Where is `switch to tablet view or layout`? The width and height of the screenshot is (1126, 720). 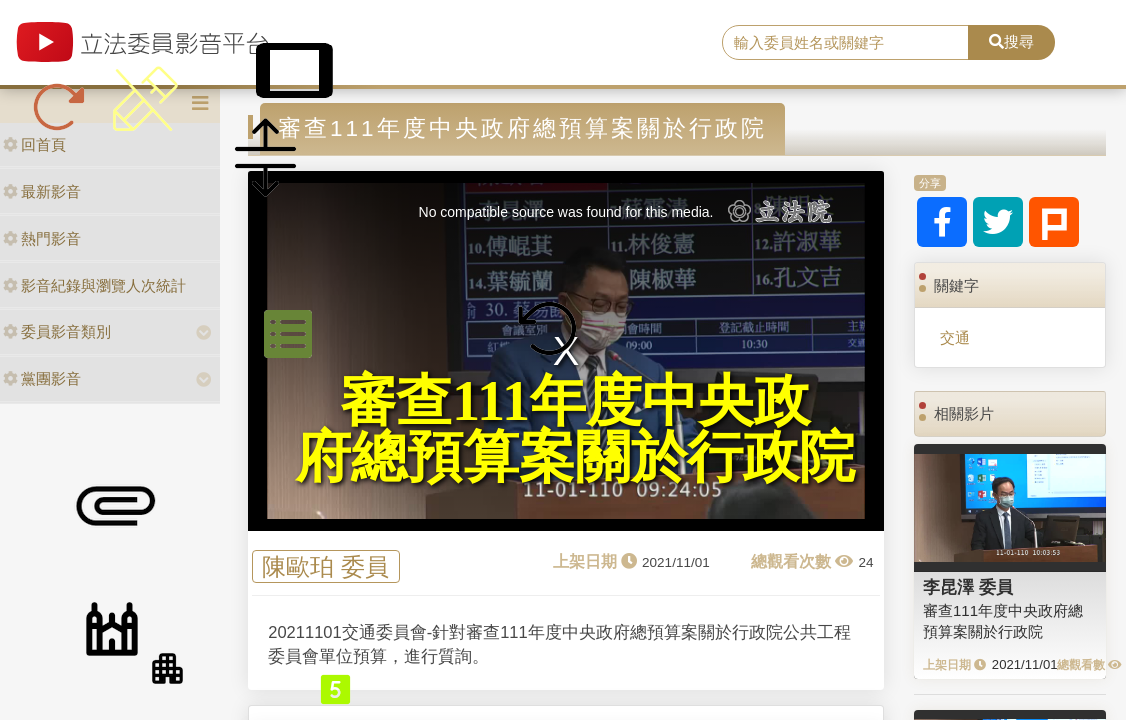
switch to tablet view or layout is located at coordinates (294, 70).